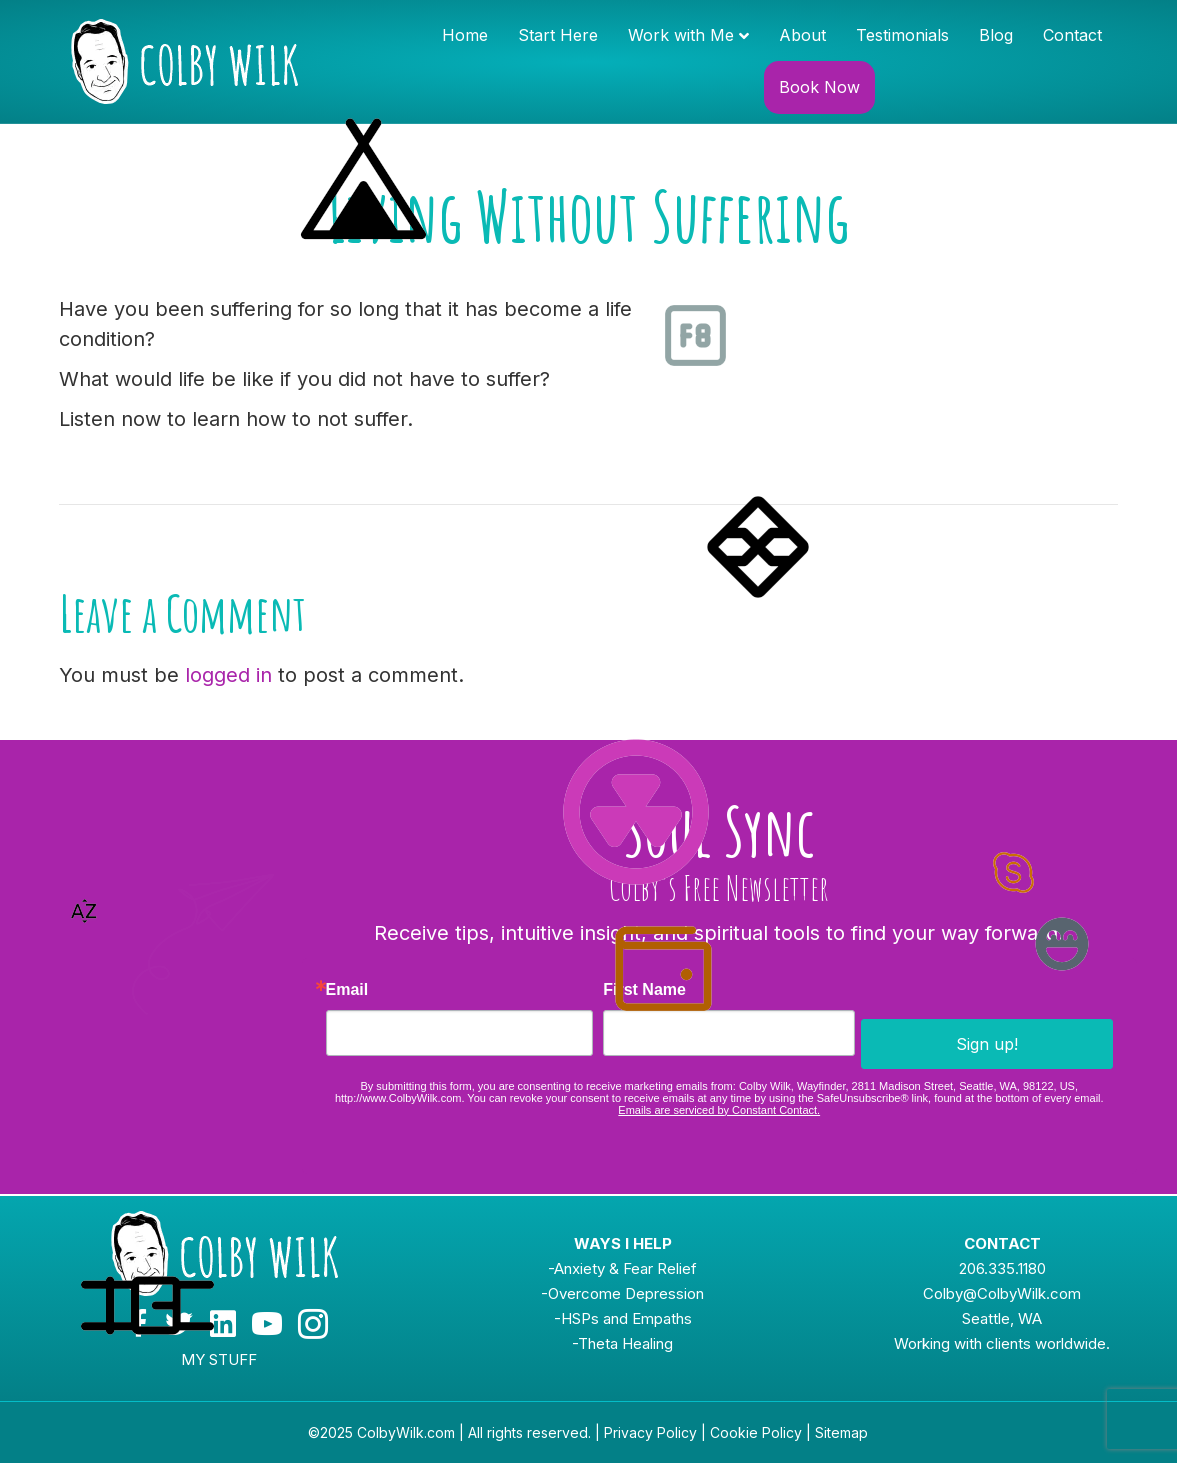 The width and height of the screenshot is (1177, 1463). I want to click on sort items alphabetically, so click(84, 911).